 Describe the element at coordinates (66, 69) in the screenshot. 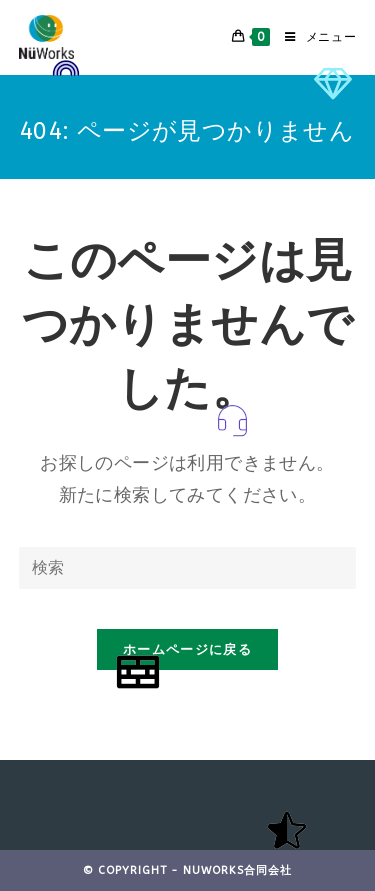

I see `indicates pride or lgbtq+ content` at that location.